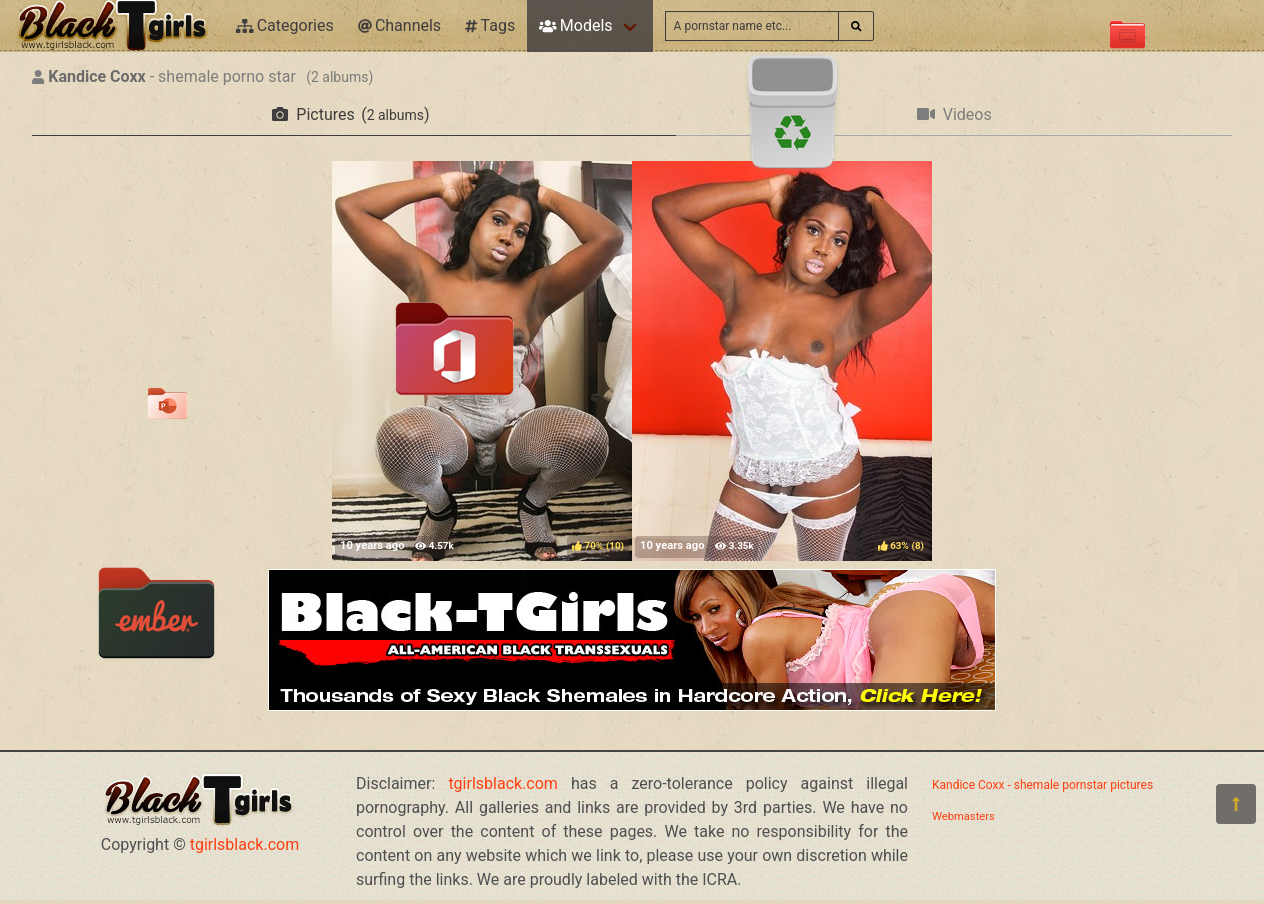 This screenshot has height=904, width=1264. What do you see at coordinates (454, 352) in the screenshot?
I see `open microsoft office documents folder` at bounding box center [454, 352].